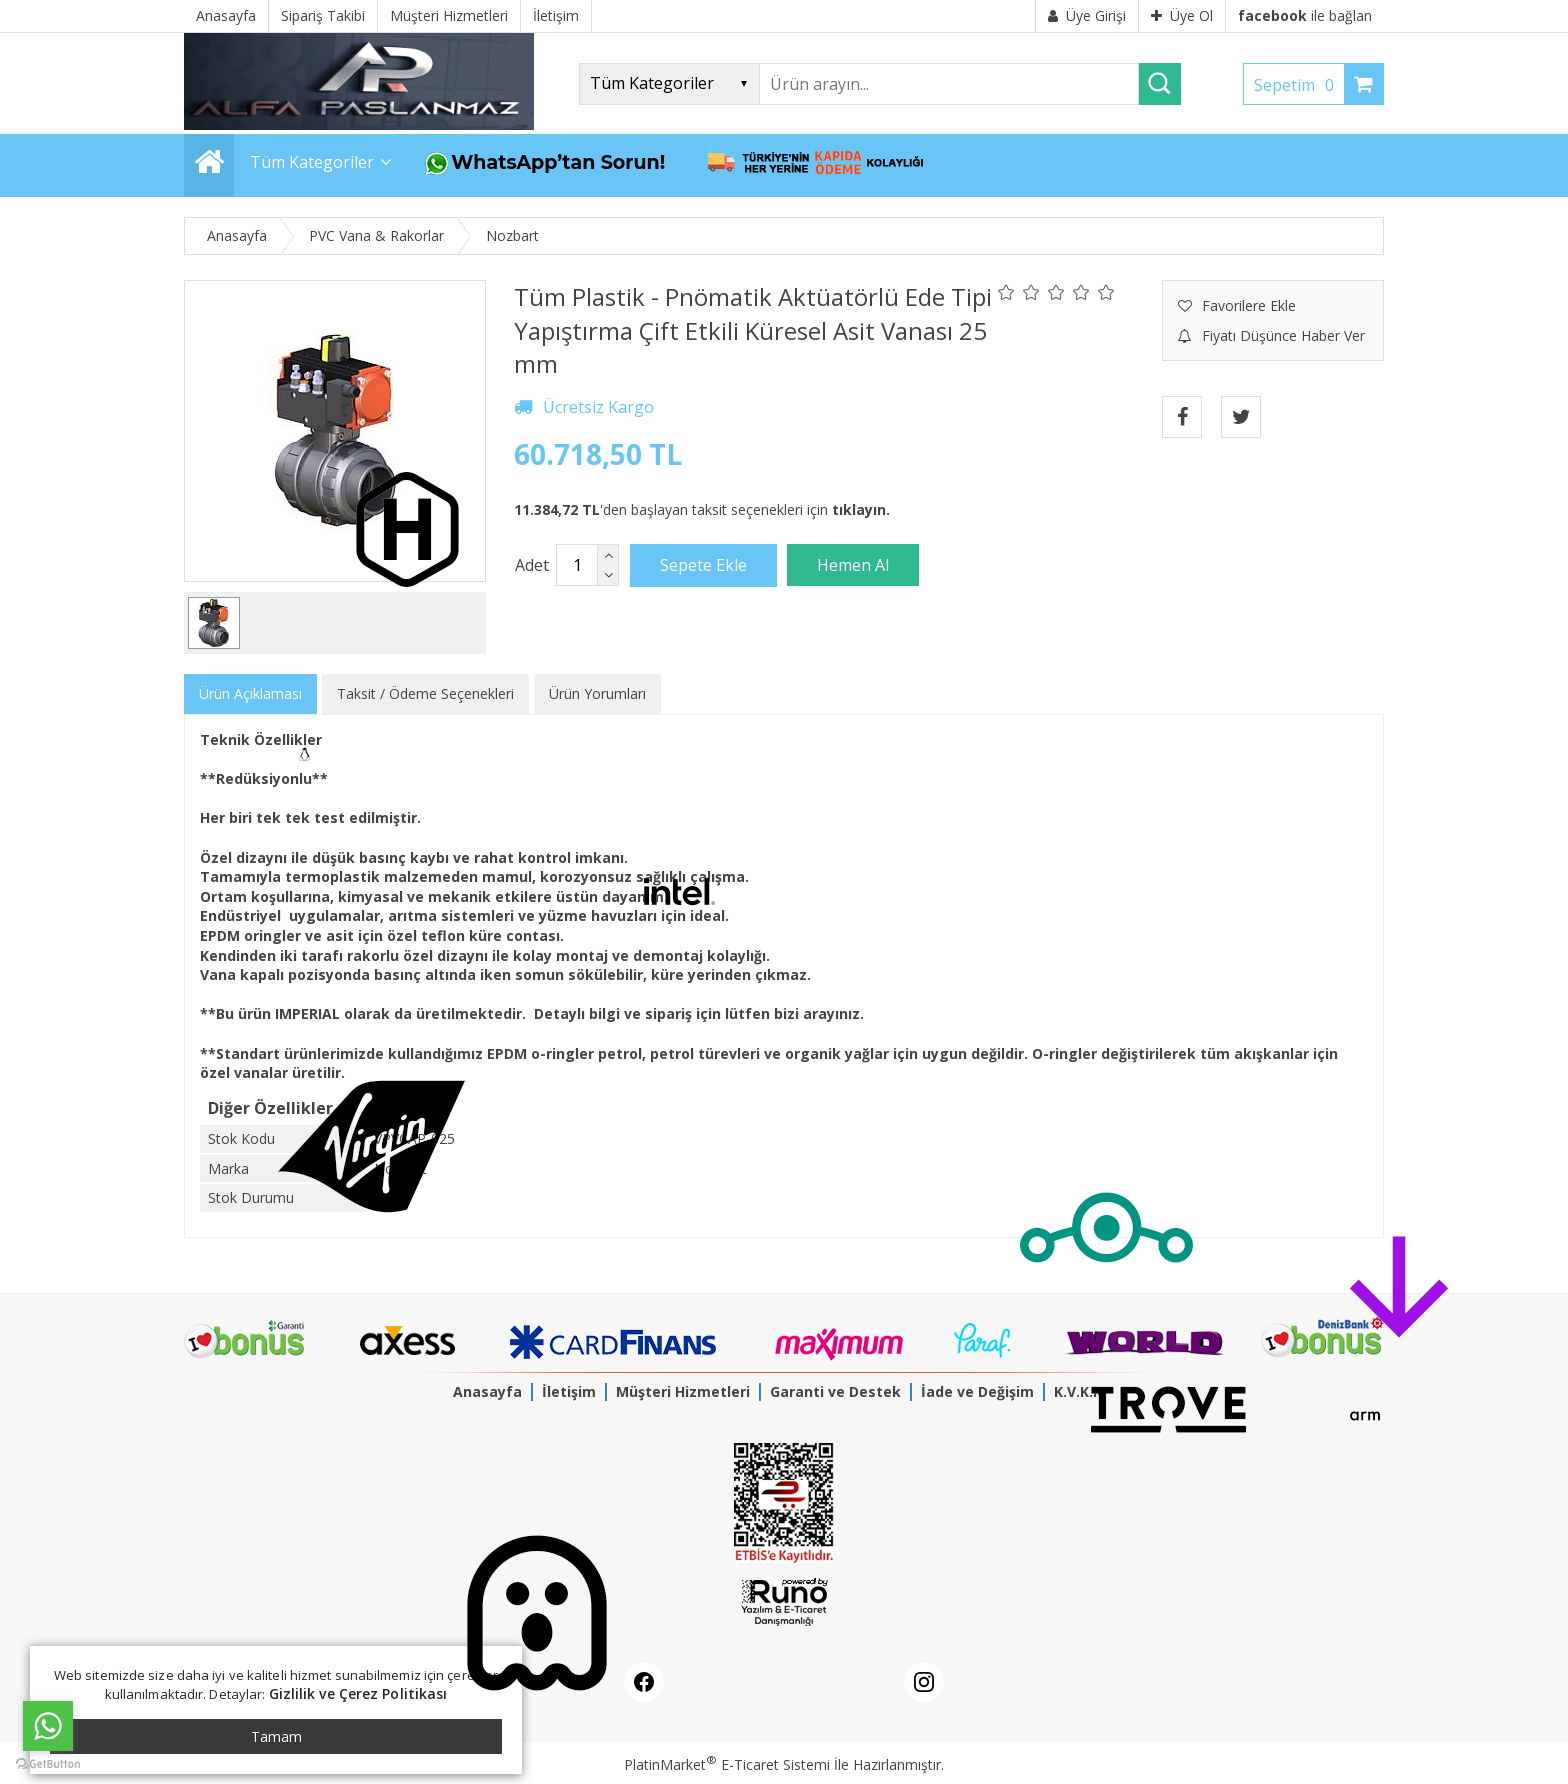  Describe the element at coordinates (304, 754) in the screenshot. I see `indicates linux operating system compatibility` at that location.